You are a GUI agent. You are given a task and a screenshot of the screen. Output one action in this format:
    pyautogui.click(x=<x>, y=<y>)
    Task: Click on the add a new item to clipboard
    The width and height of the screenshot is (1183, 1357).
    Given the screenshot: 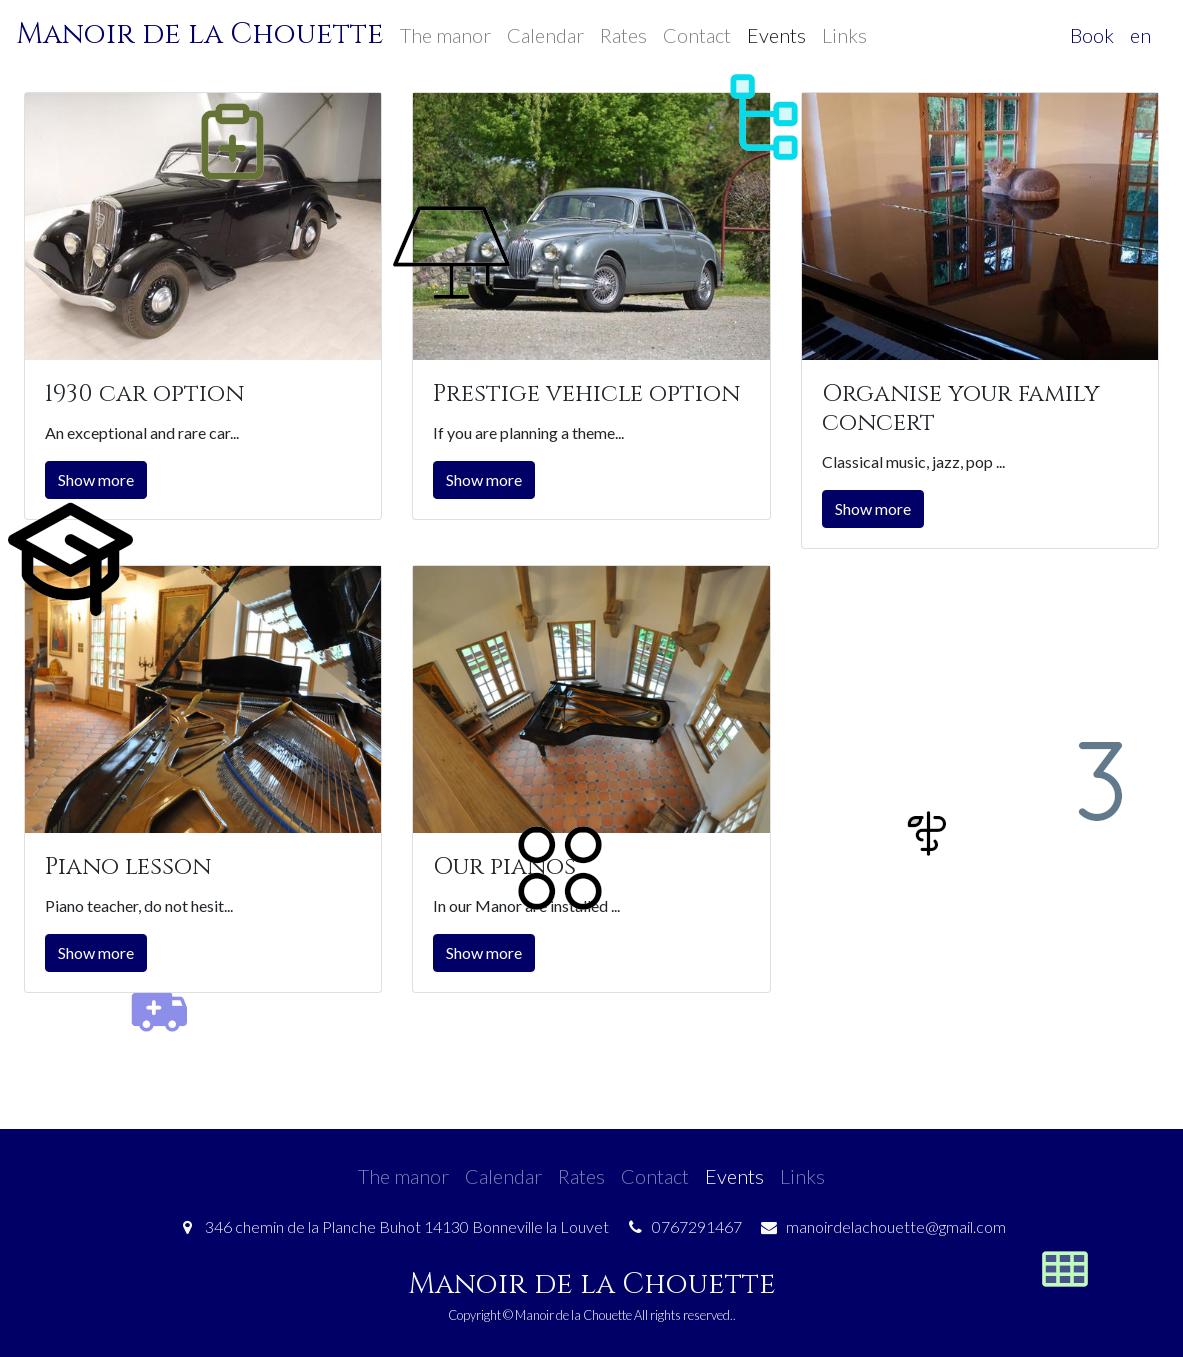 What is the action you would take?
    pyautogui.click(x=232, y=141)
    